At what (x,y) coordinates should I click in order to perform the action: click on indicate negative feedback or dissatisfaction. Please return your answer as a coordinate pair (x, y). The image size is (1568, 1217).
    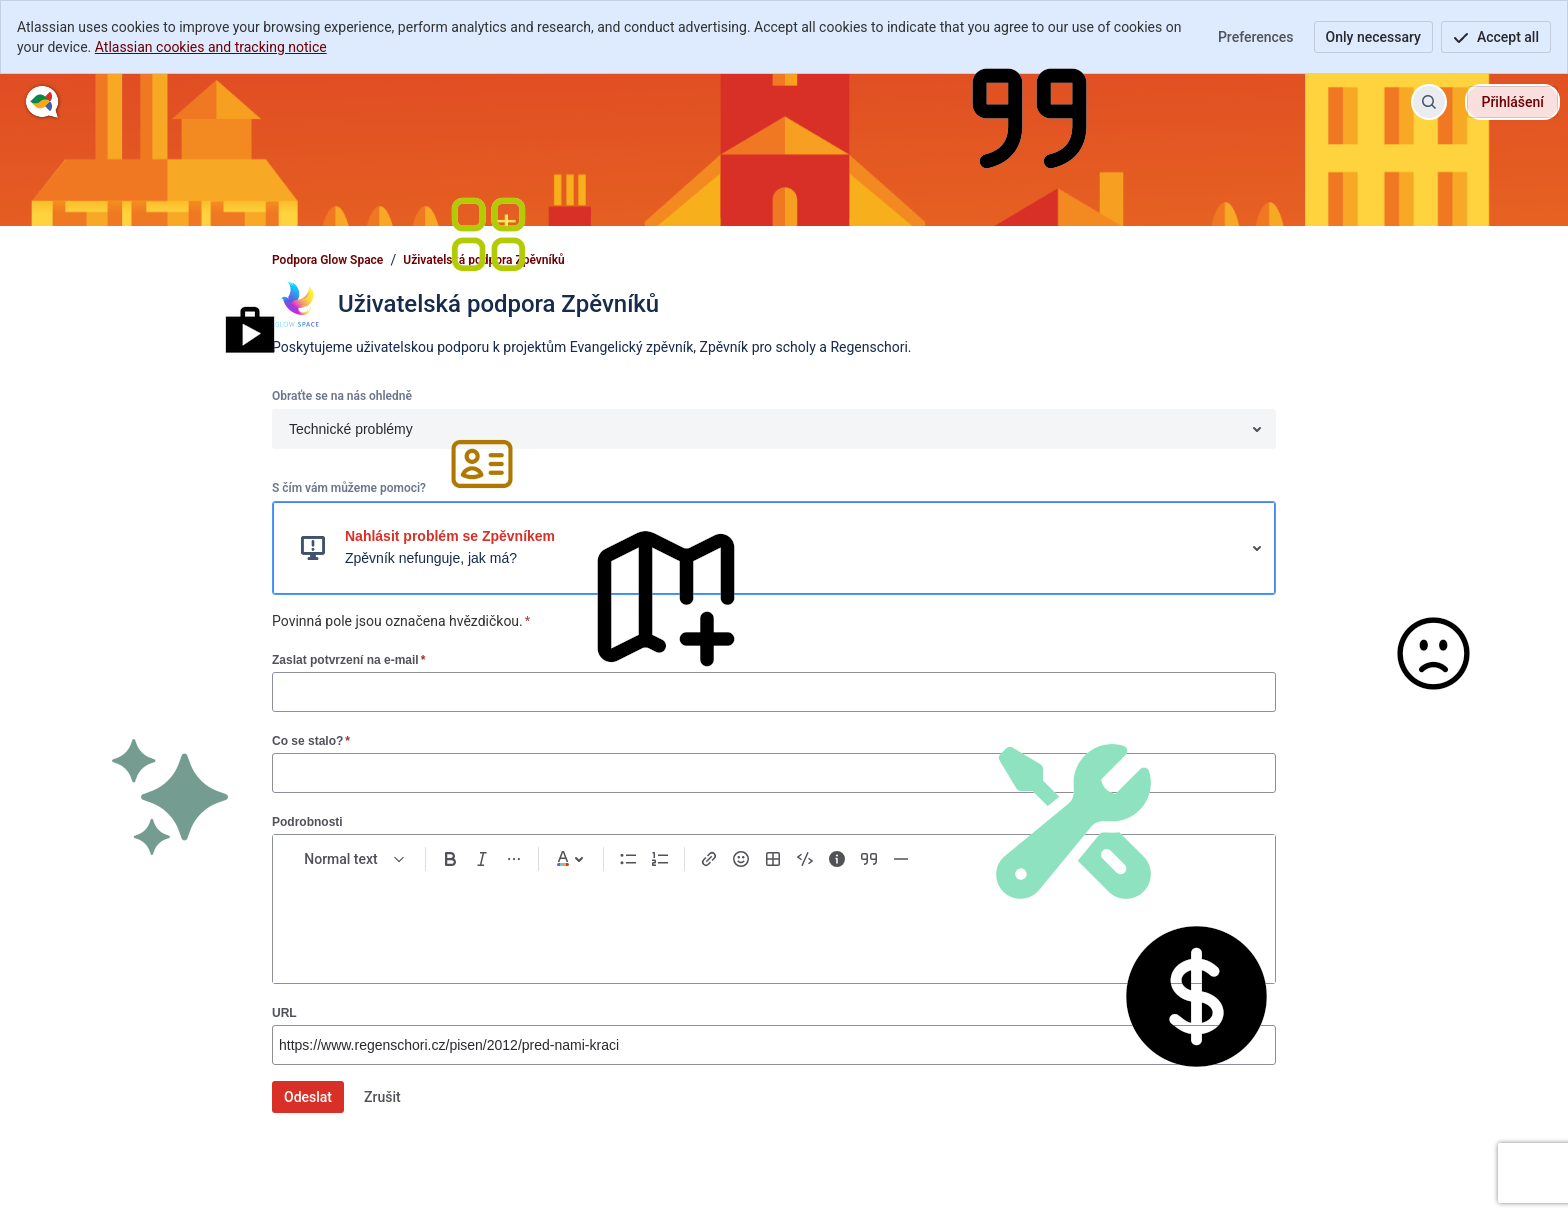
    Looking at the image, I should click on (1433, 653).